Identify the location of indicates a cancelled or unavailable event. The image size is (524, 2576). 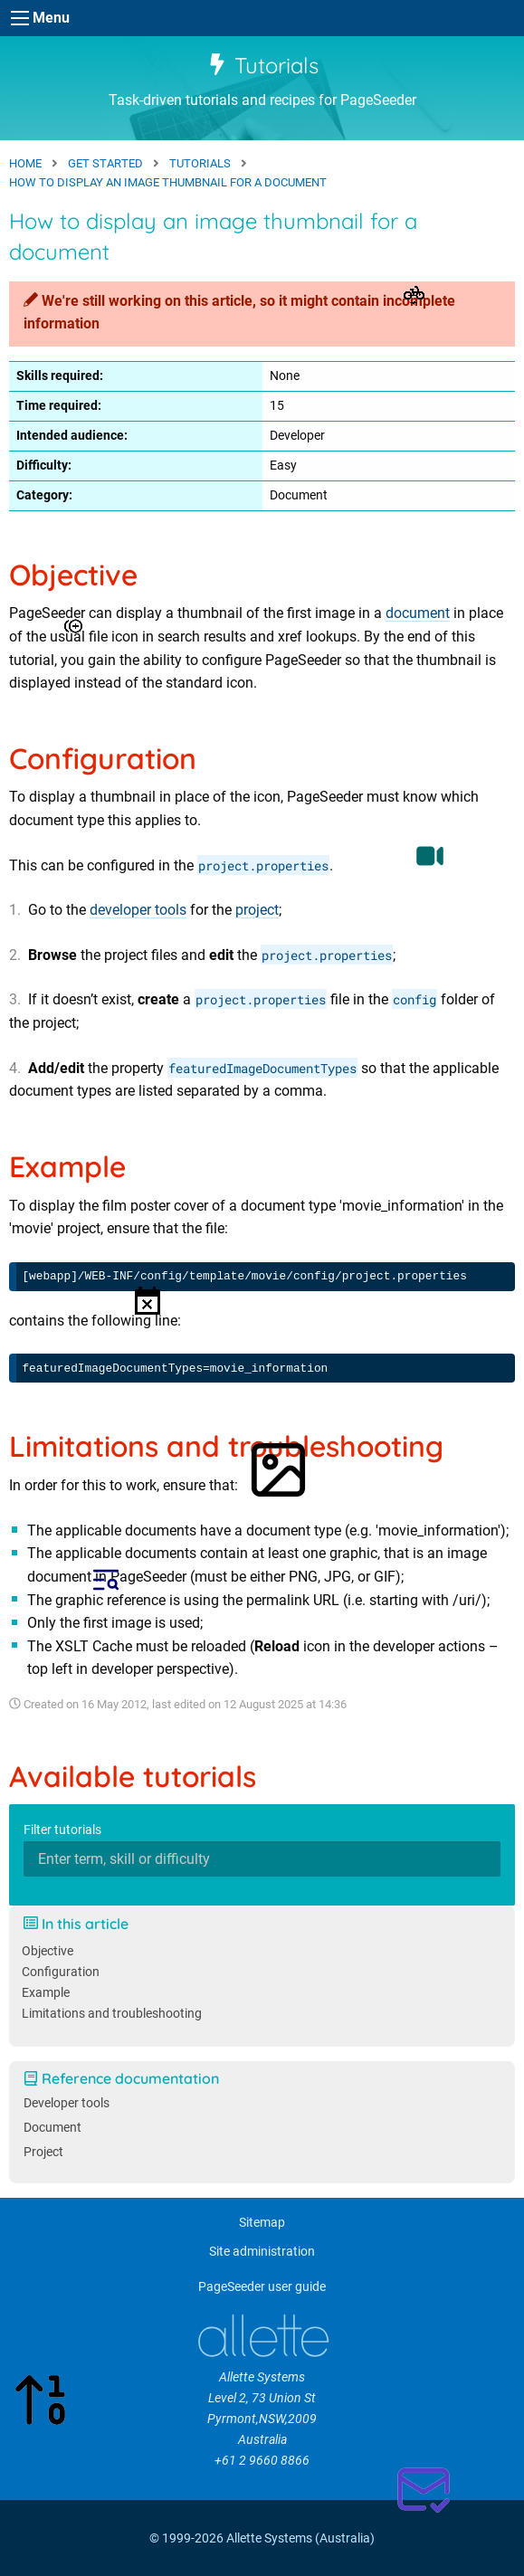
(148, 1302).